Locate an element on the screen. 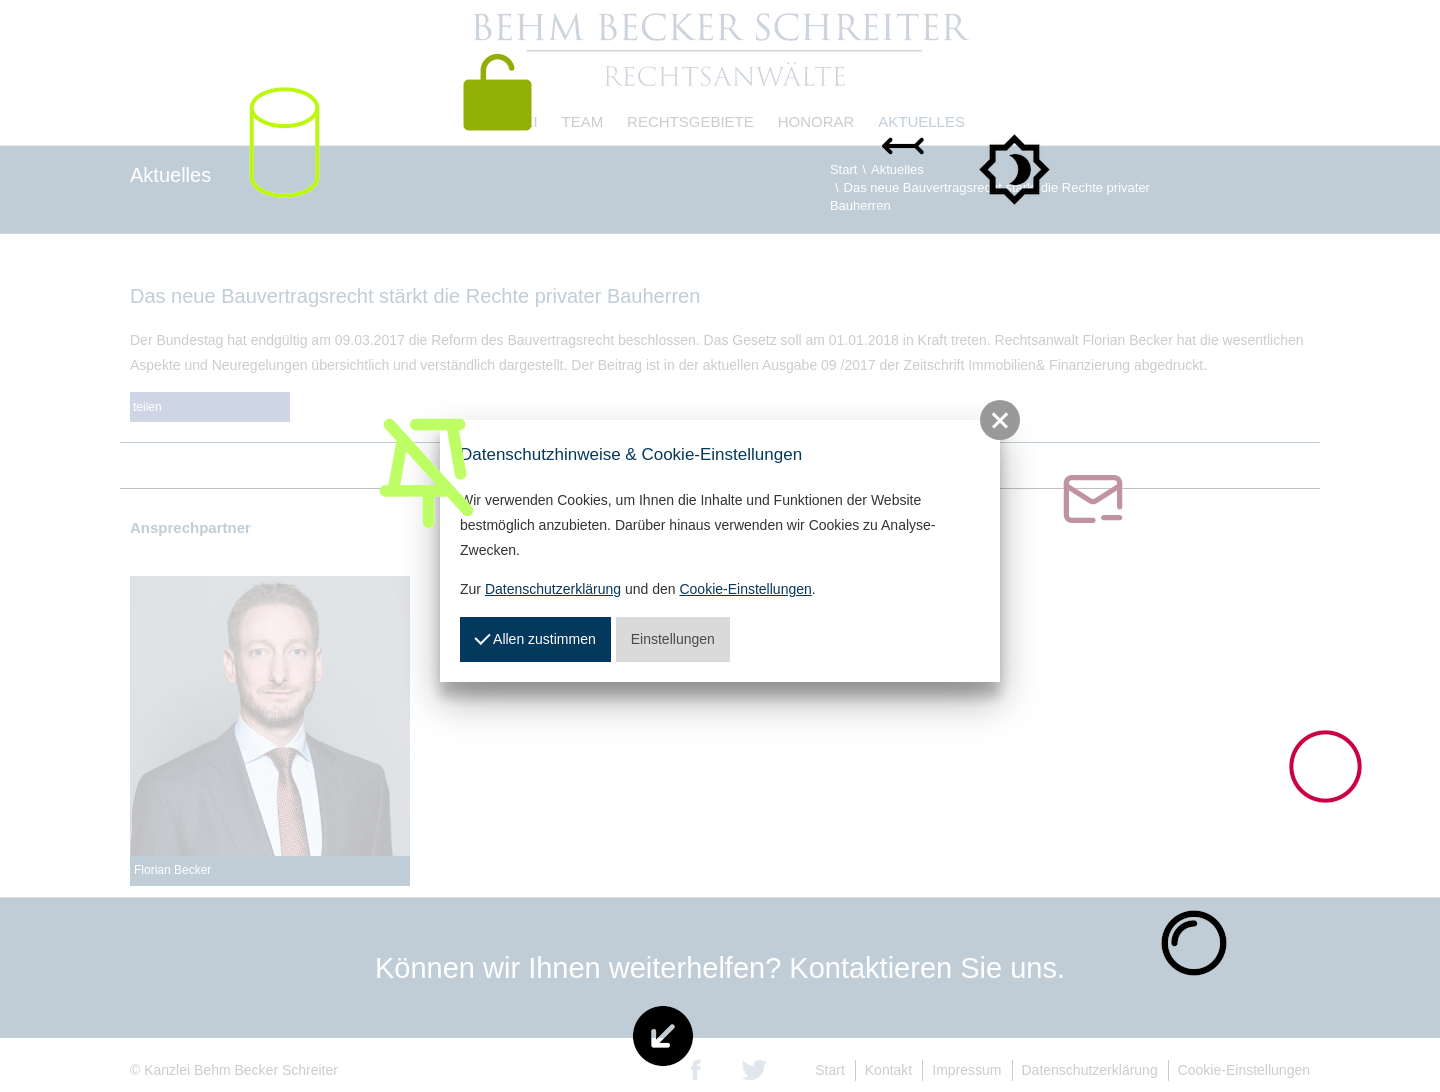 This screenshot has height=1092, width=1440. unpin an item from your saved collection is located at coordinates (428, 467).